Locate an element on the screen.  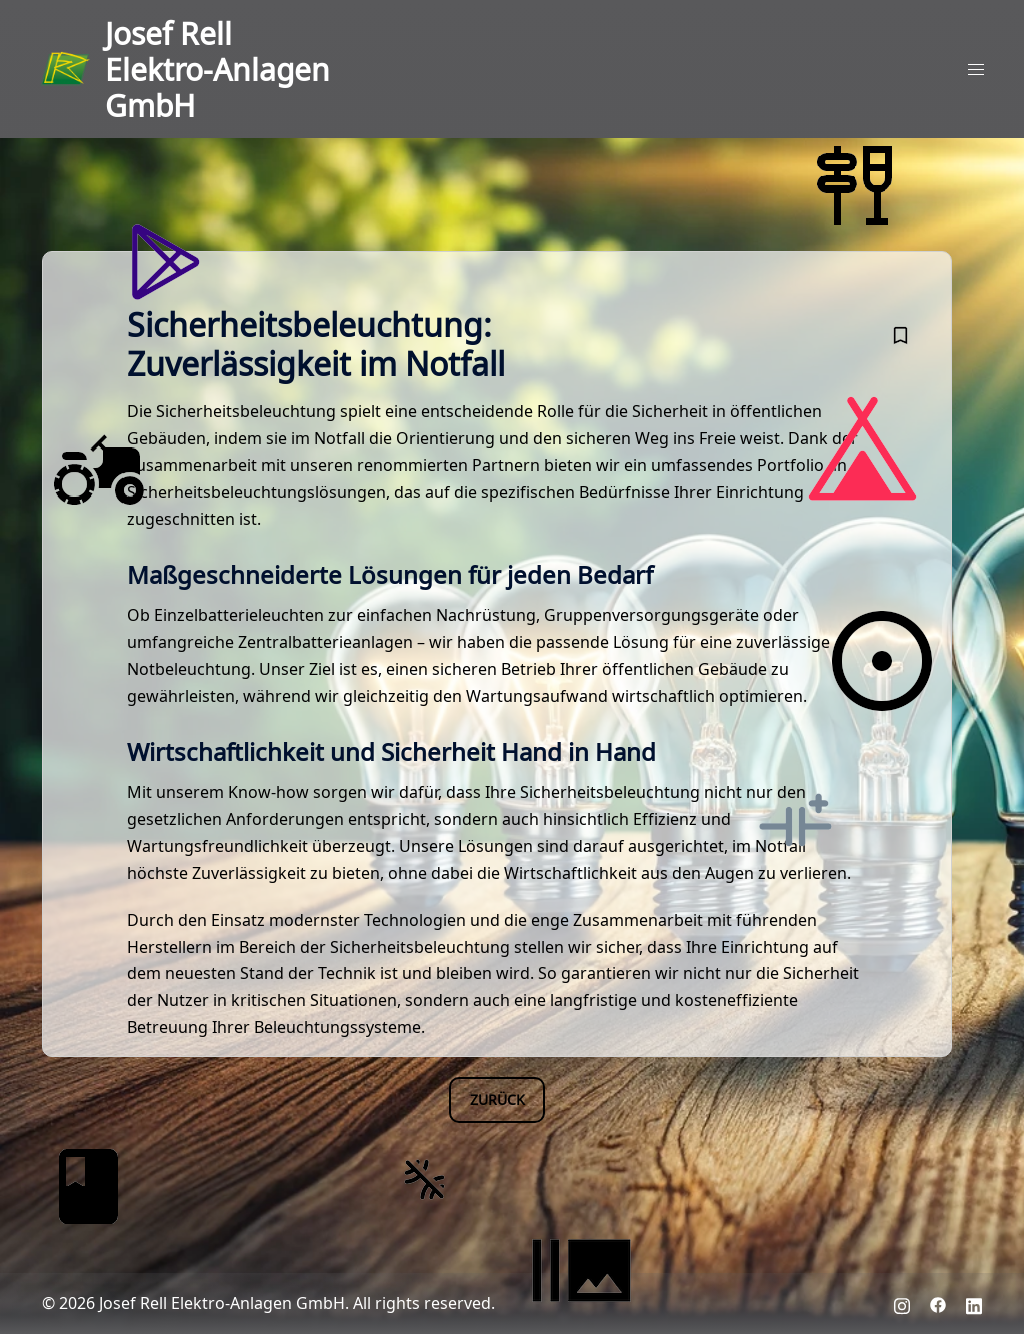
browse tapas or small plates menu is located at coordinates (855, 185).